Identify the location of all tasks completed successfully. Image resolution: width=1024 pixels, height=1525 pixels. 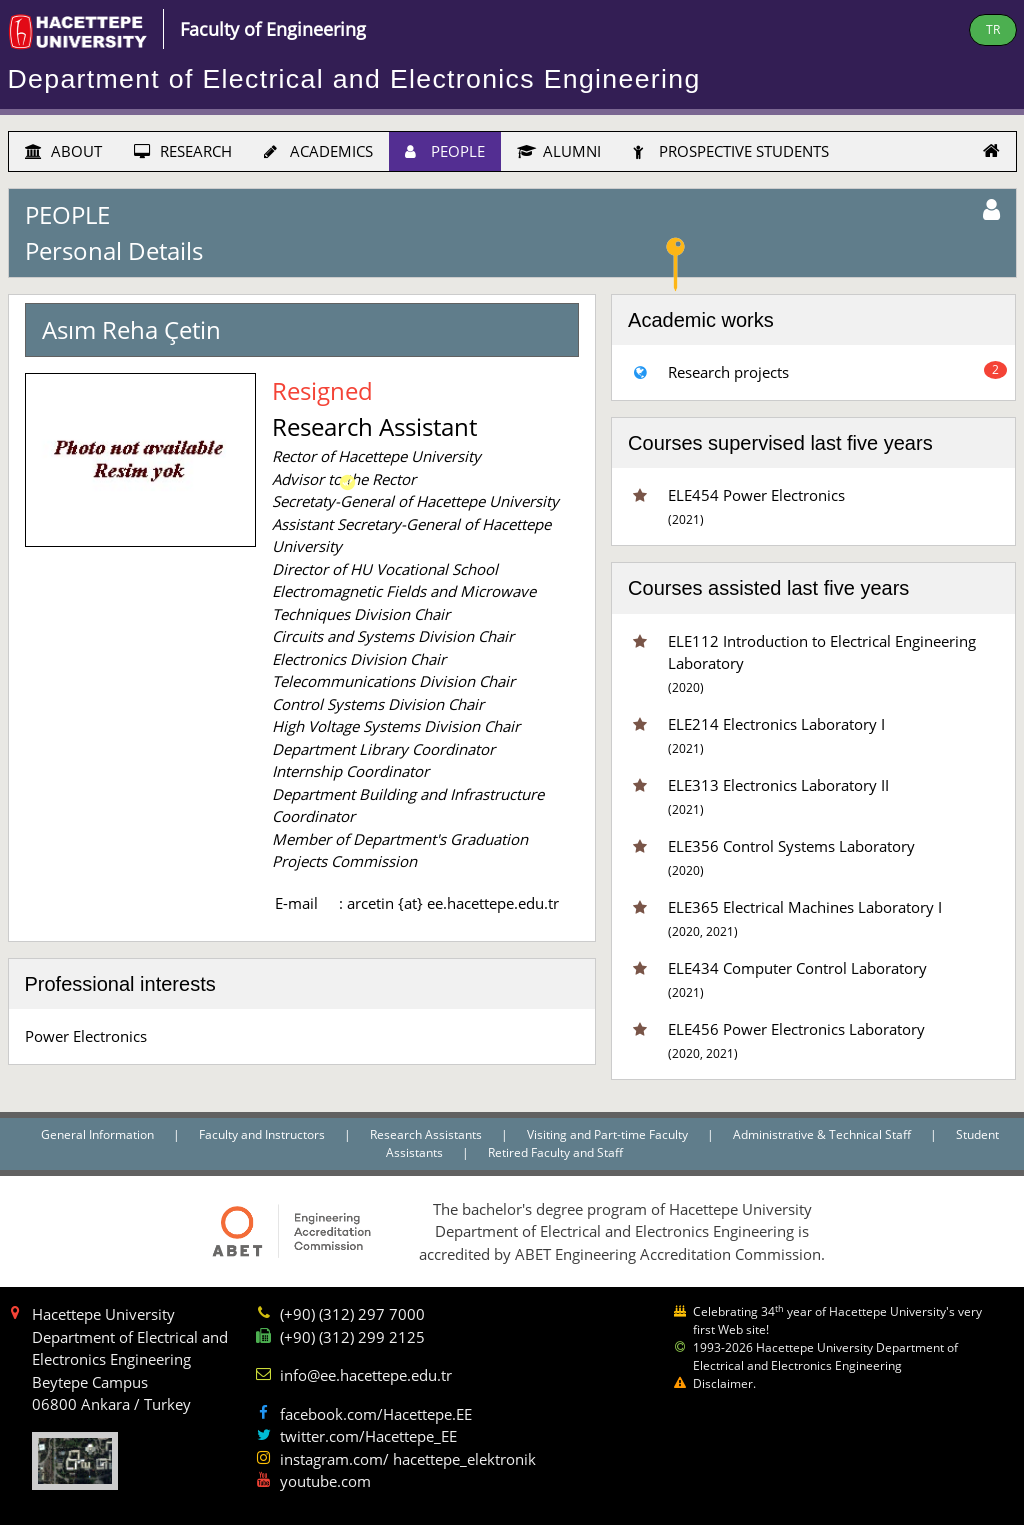
(347, 482).